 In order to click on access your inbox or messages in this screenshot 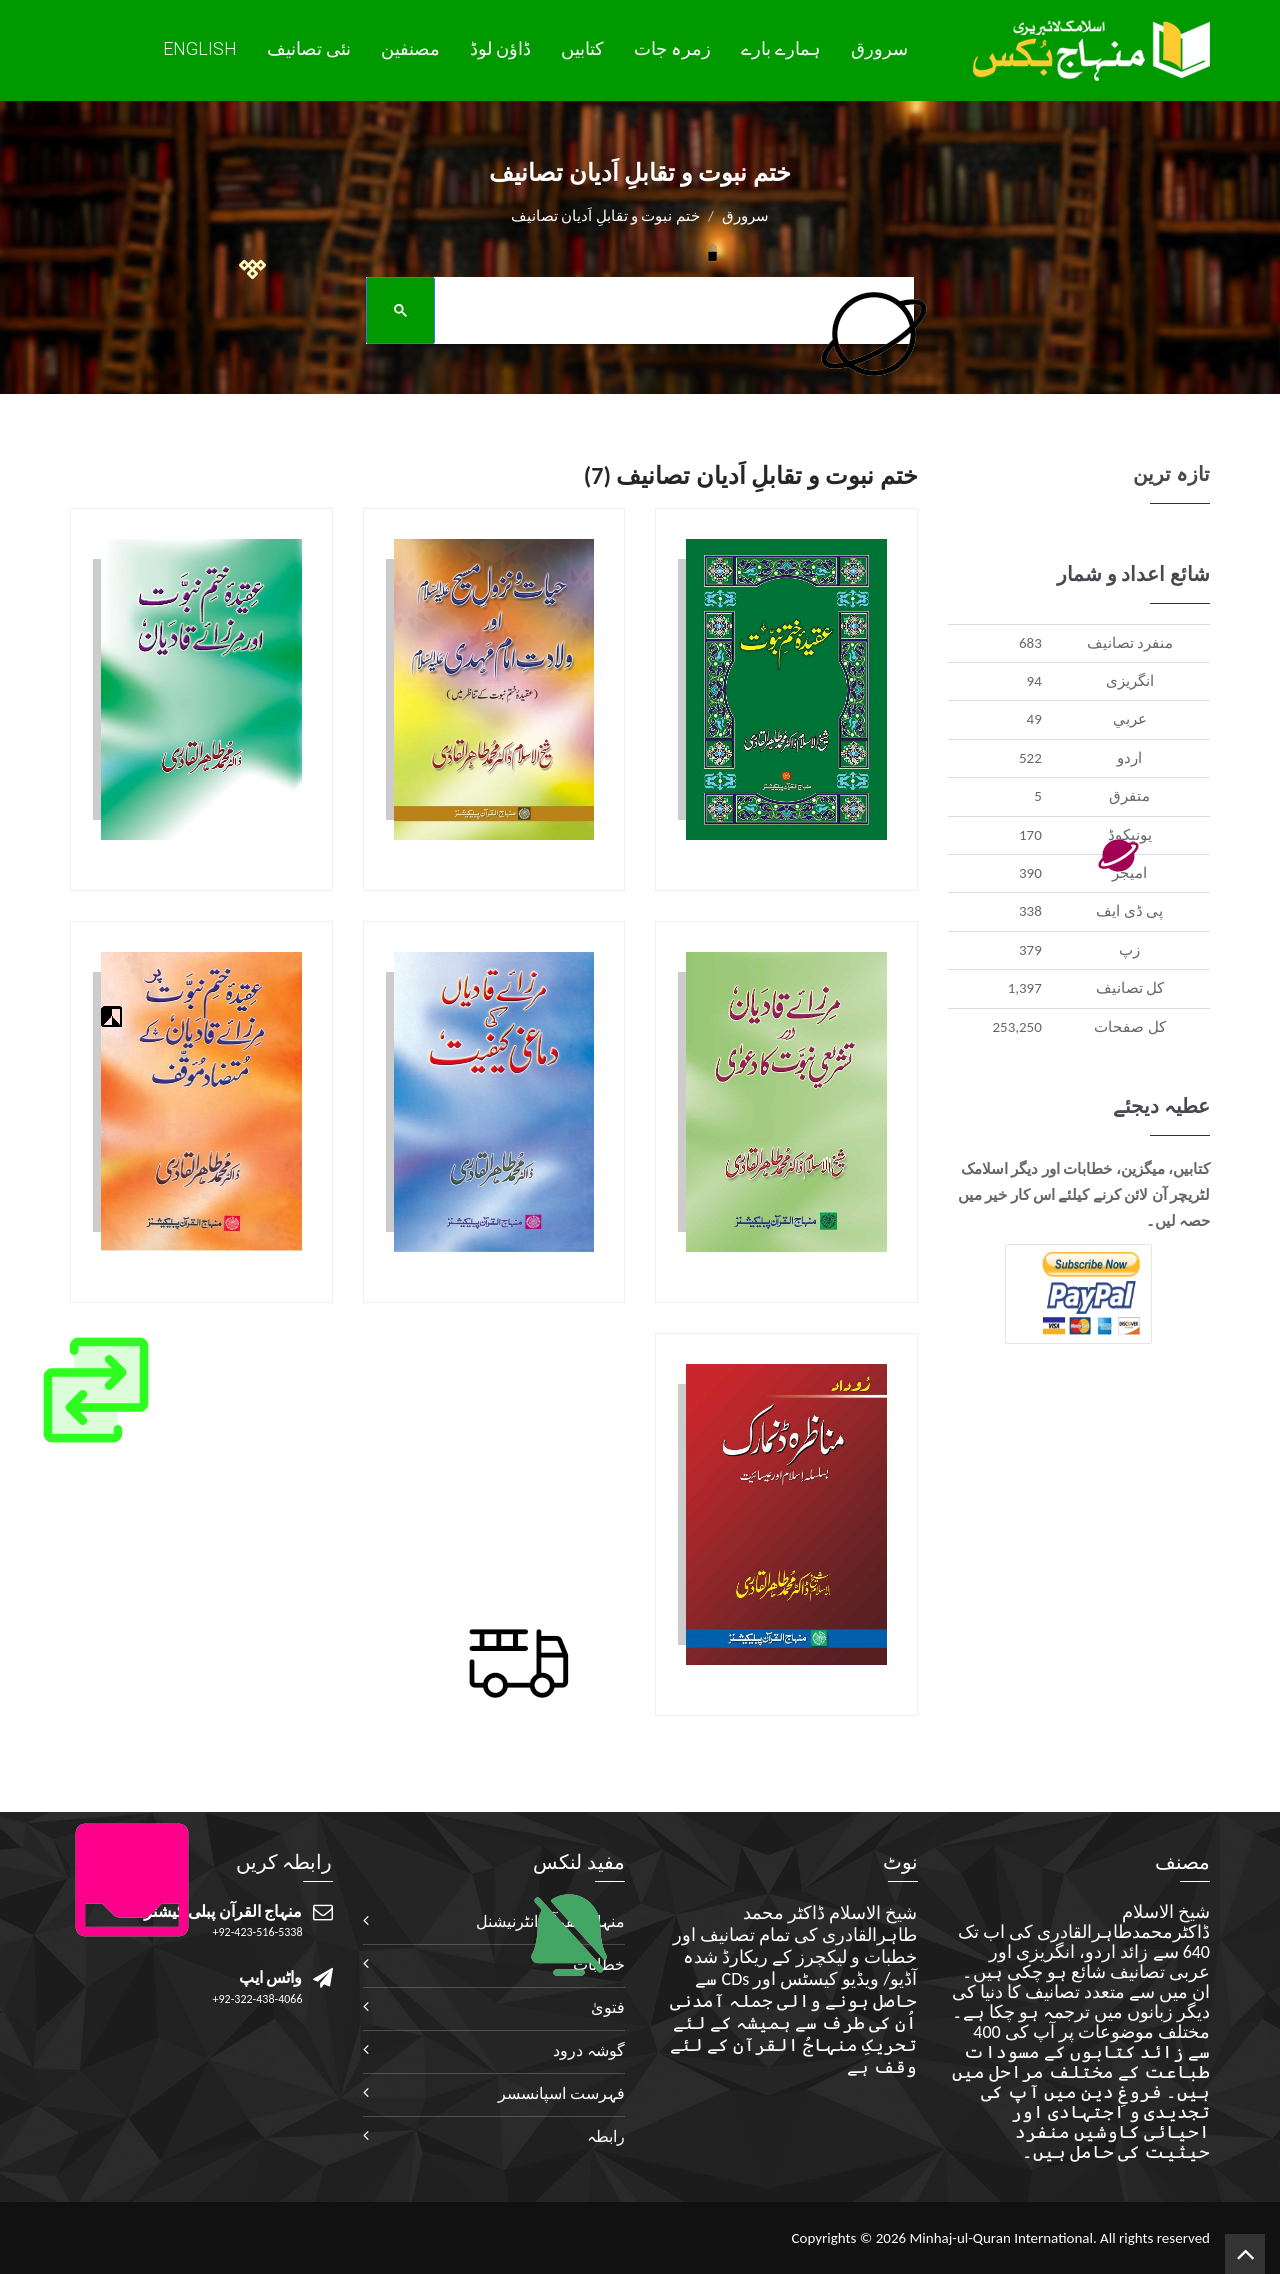, I will do `click(132, 1880)`.